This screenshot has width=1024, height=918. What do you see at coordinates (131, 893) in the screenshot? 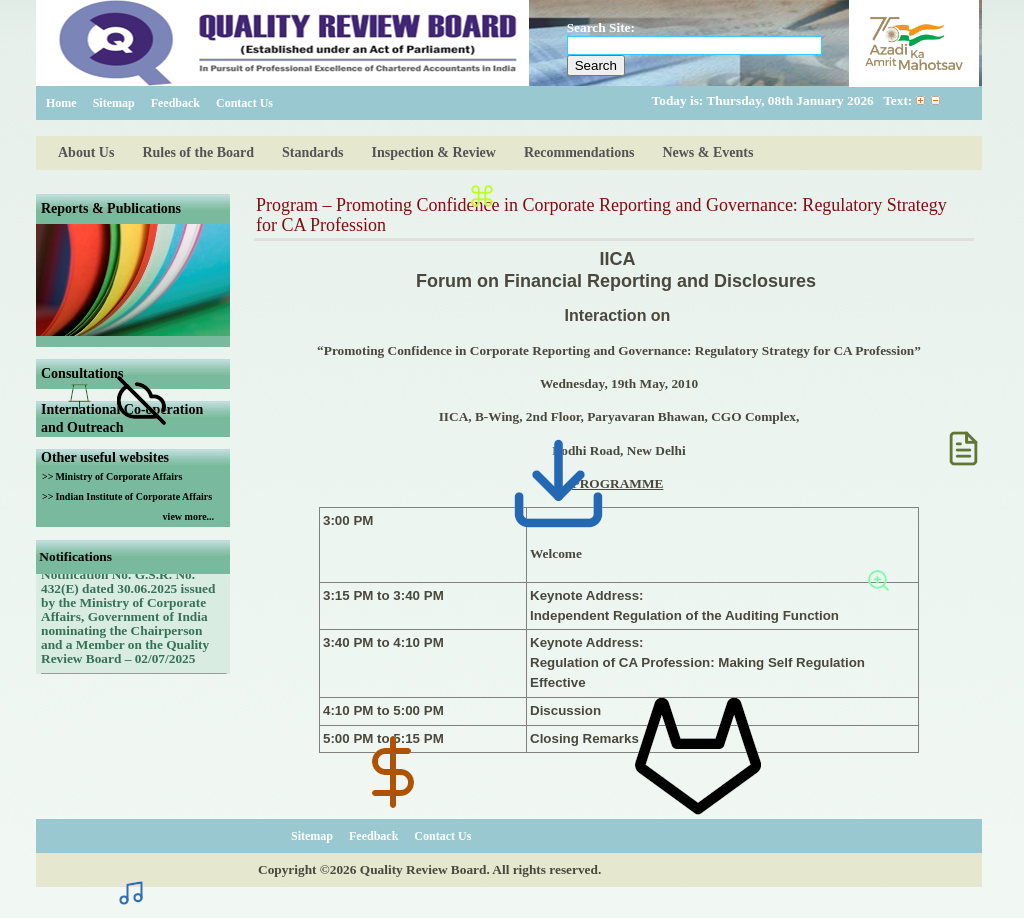
I see `access music library or player` at bounding box center [131, 893].